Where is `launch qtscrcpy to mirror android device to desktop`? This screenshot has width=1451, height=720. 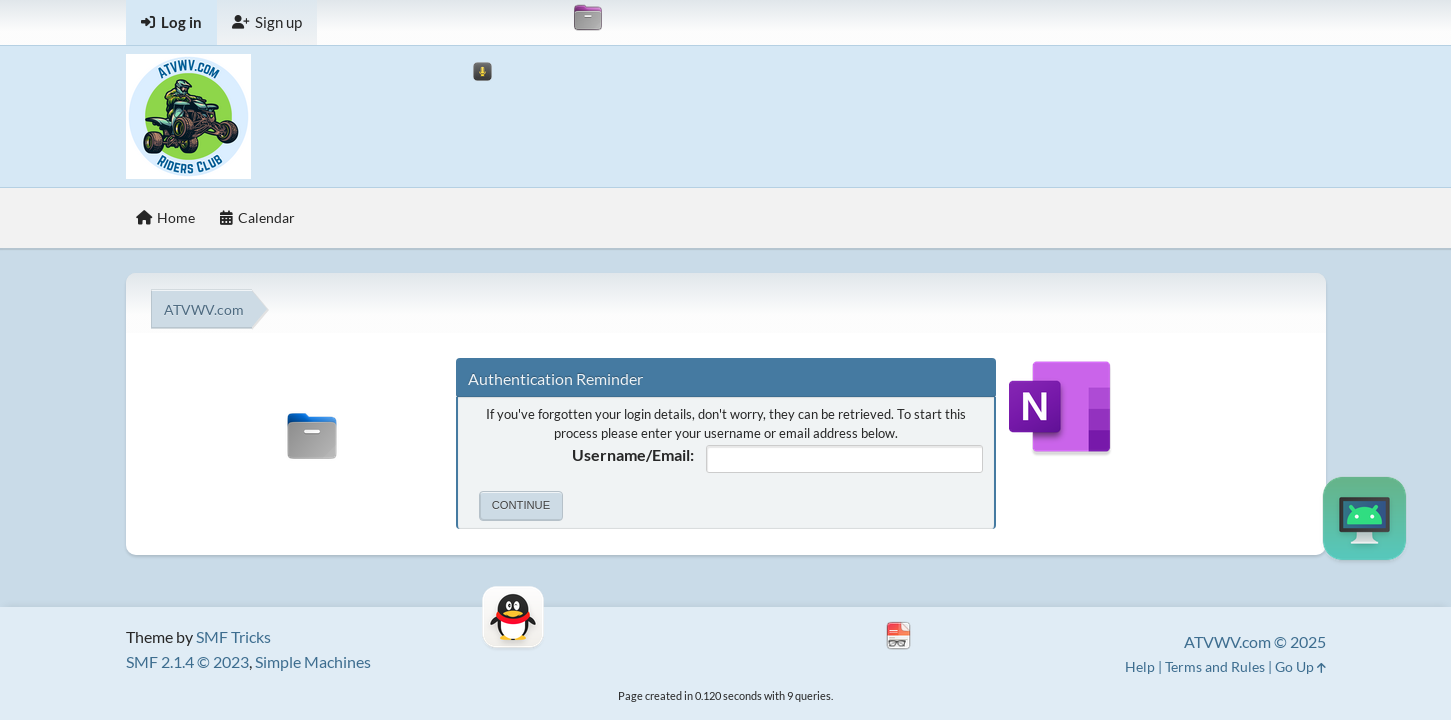
launch qtscrcpy to mirror android device to desktop is located at coordinates (1364, 518).